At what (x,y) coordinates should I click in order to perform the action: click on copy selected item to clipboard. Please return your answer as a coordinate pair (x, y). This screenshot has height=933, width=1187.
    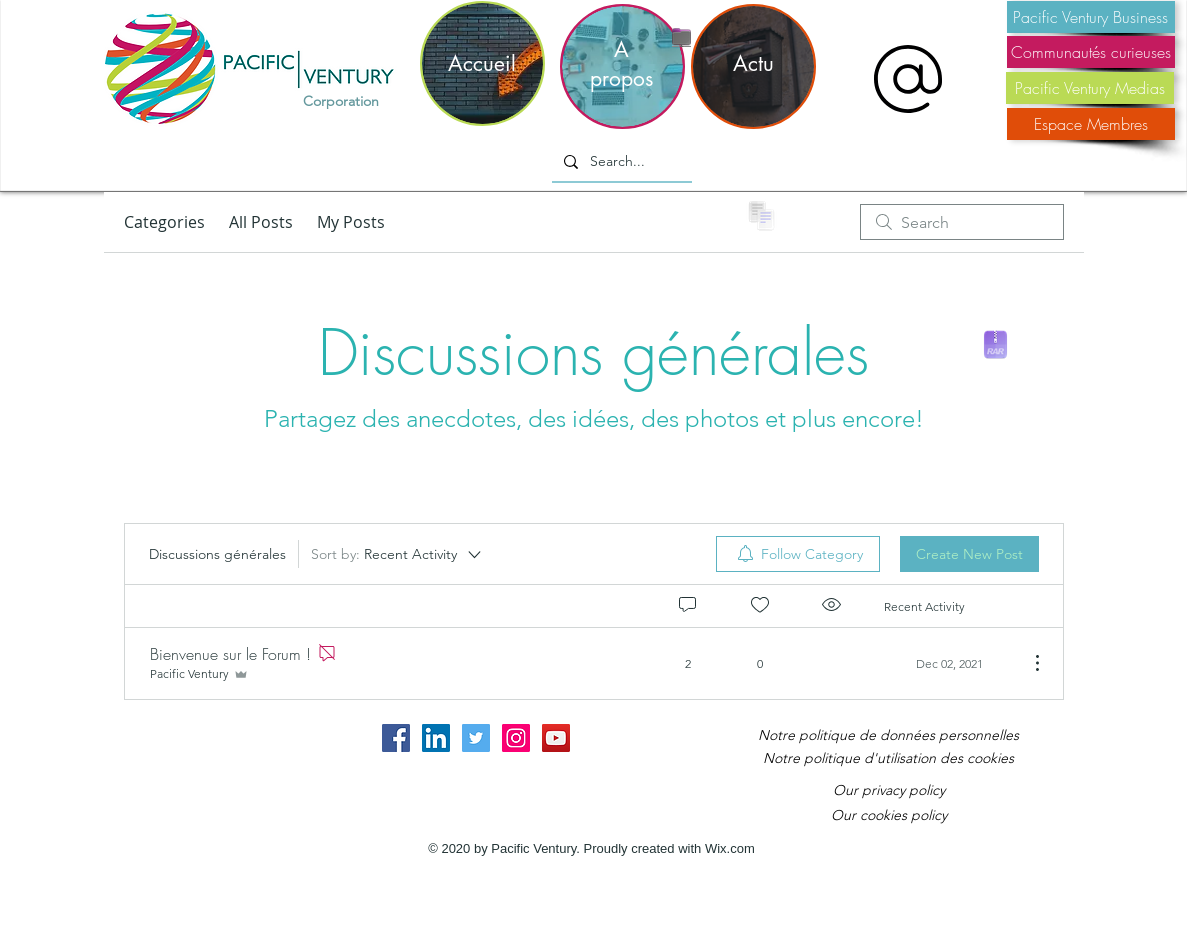
    Looking at the image, I should click on (761, 215).